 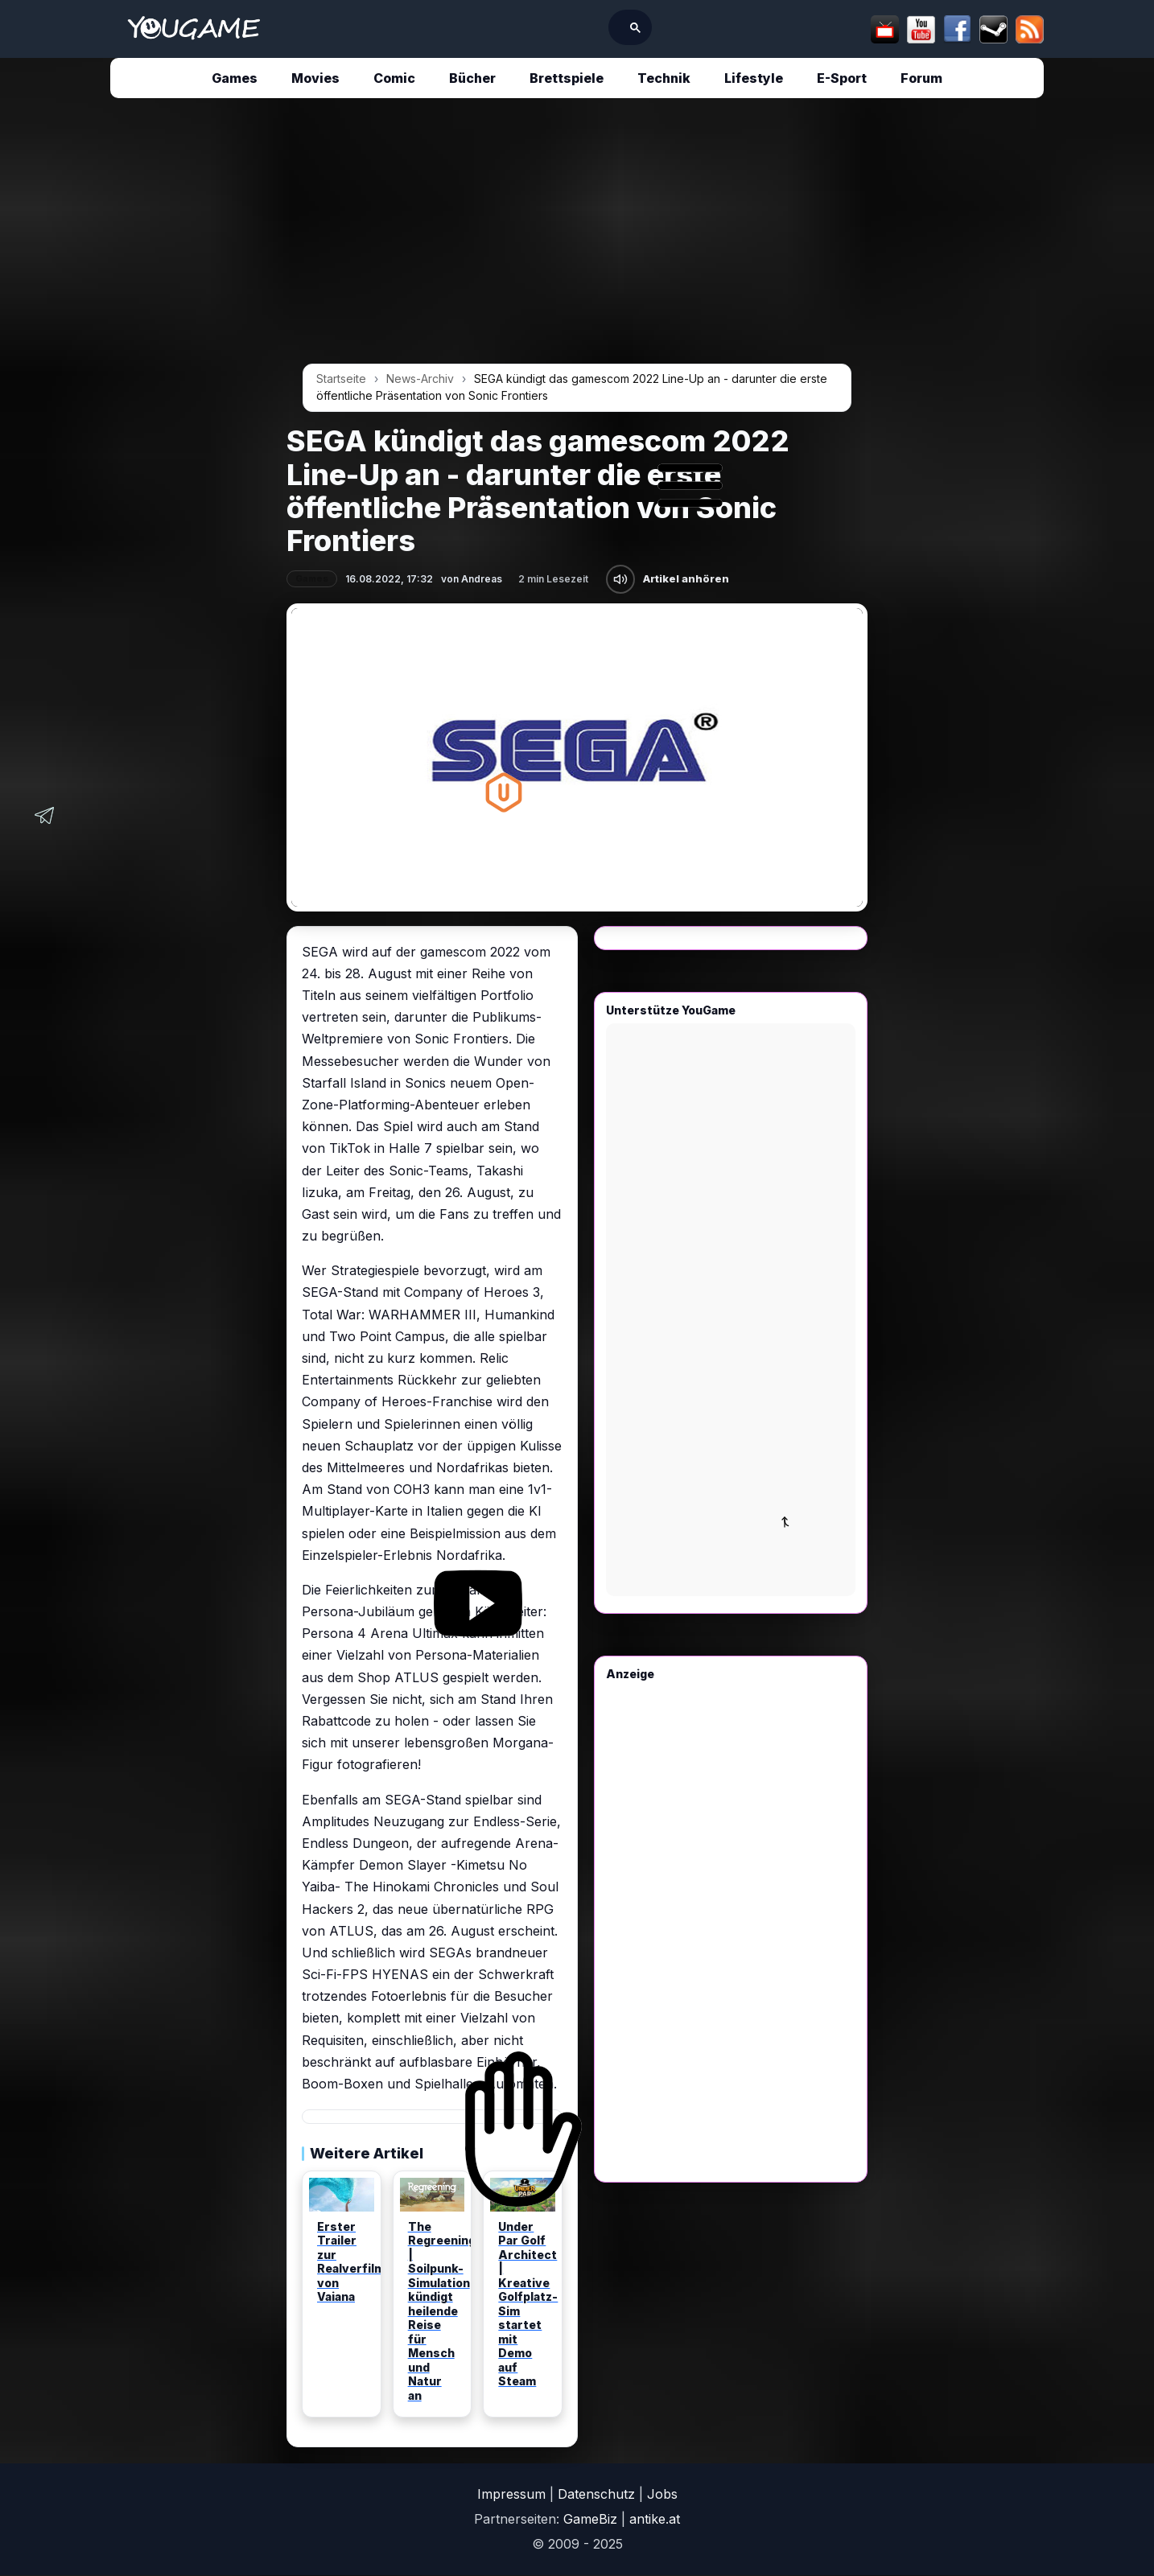 I want to click on open the navigation menu, so click(x=690, y=485).